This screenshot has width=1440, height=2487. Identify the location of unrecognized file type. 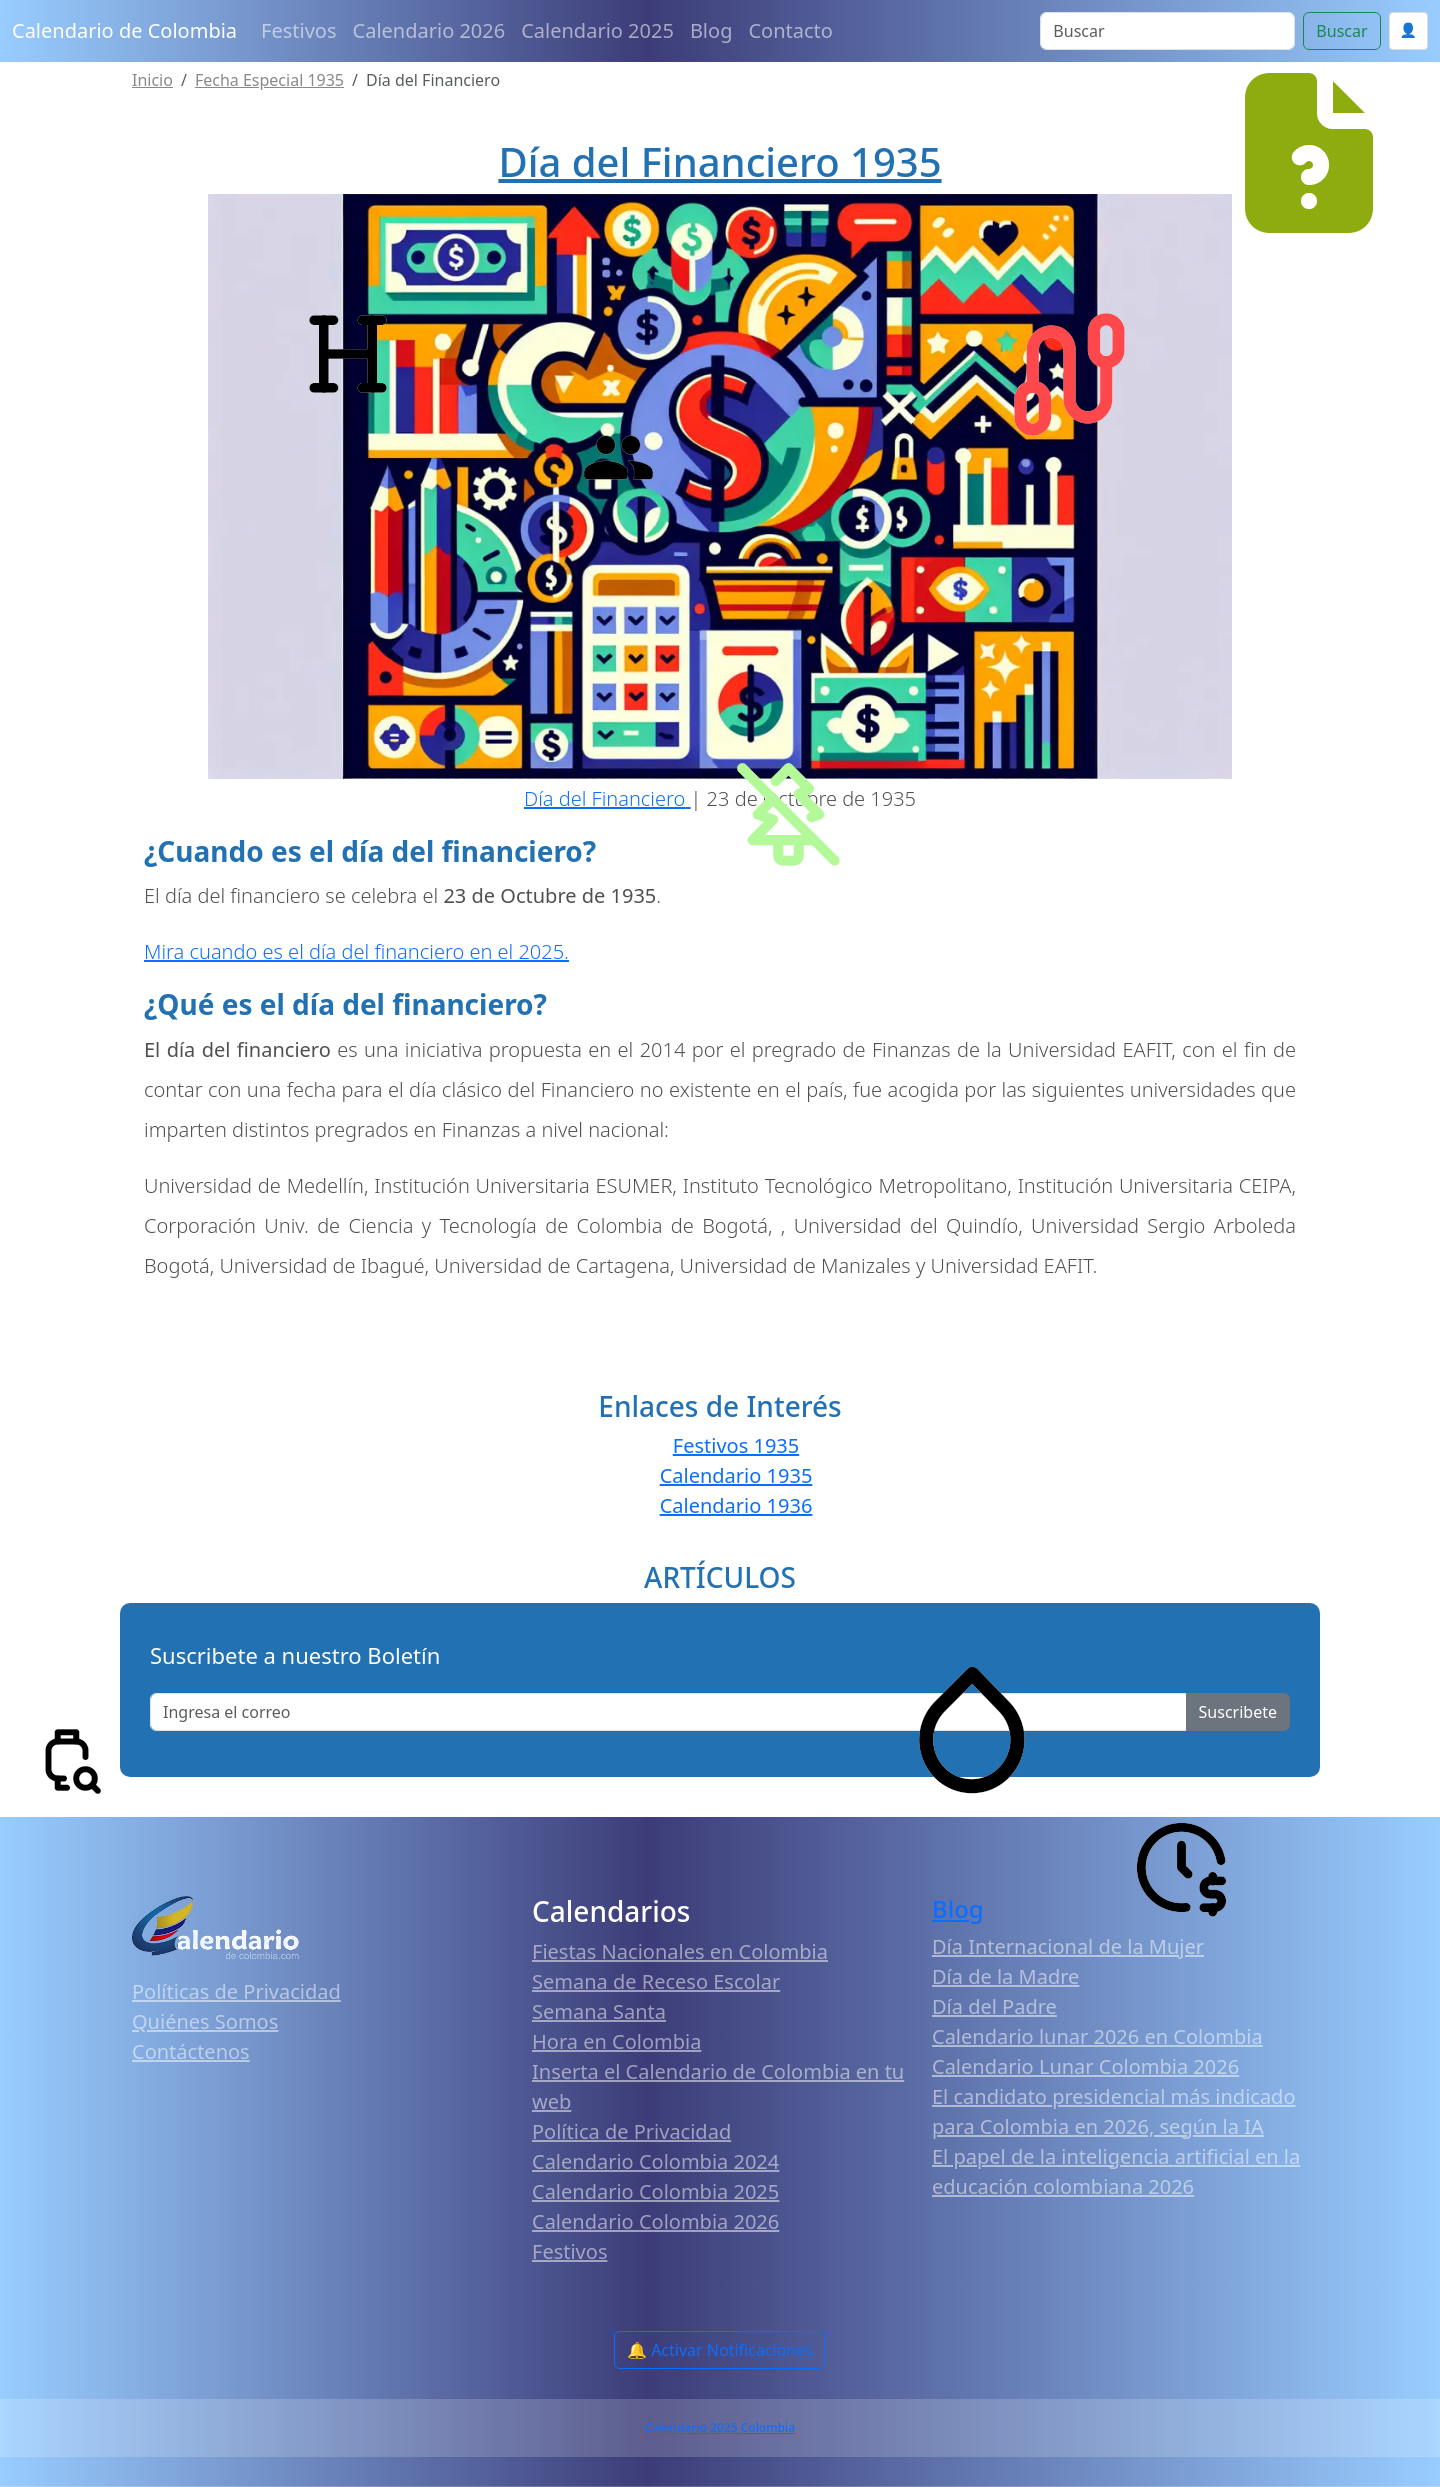
(1309, 153).